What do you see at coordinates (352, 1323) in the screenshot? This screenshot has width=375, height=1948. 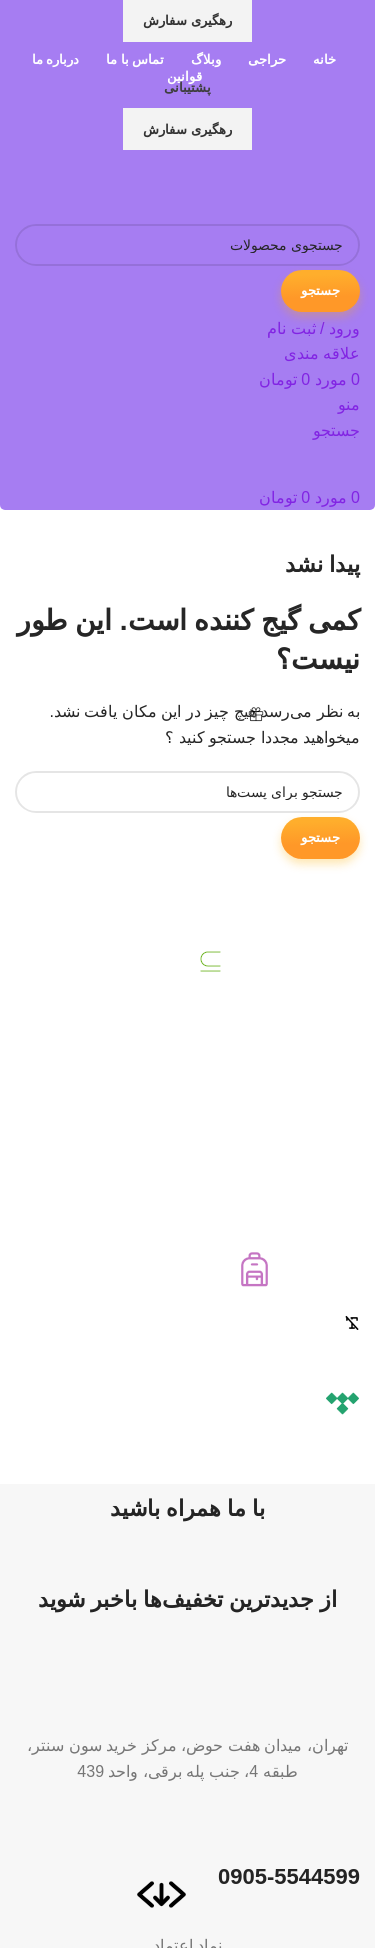 I see `disable text formatting` at bounding box center [352, 1323].